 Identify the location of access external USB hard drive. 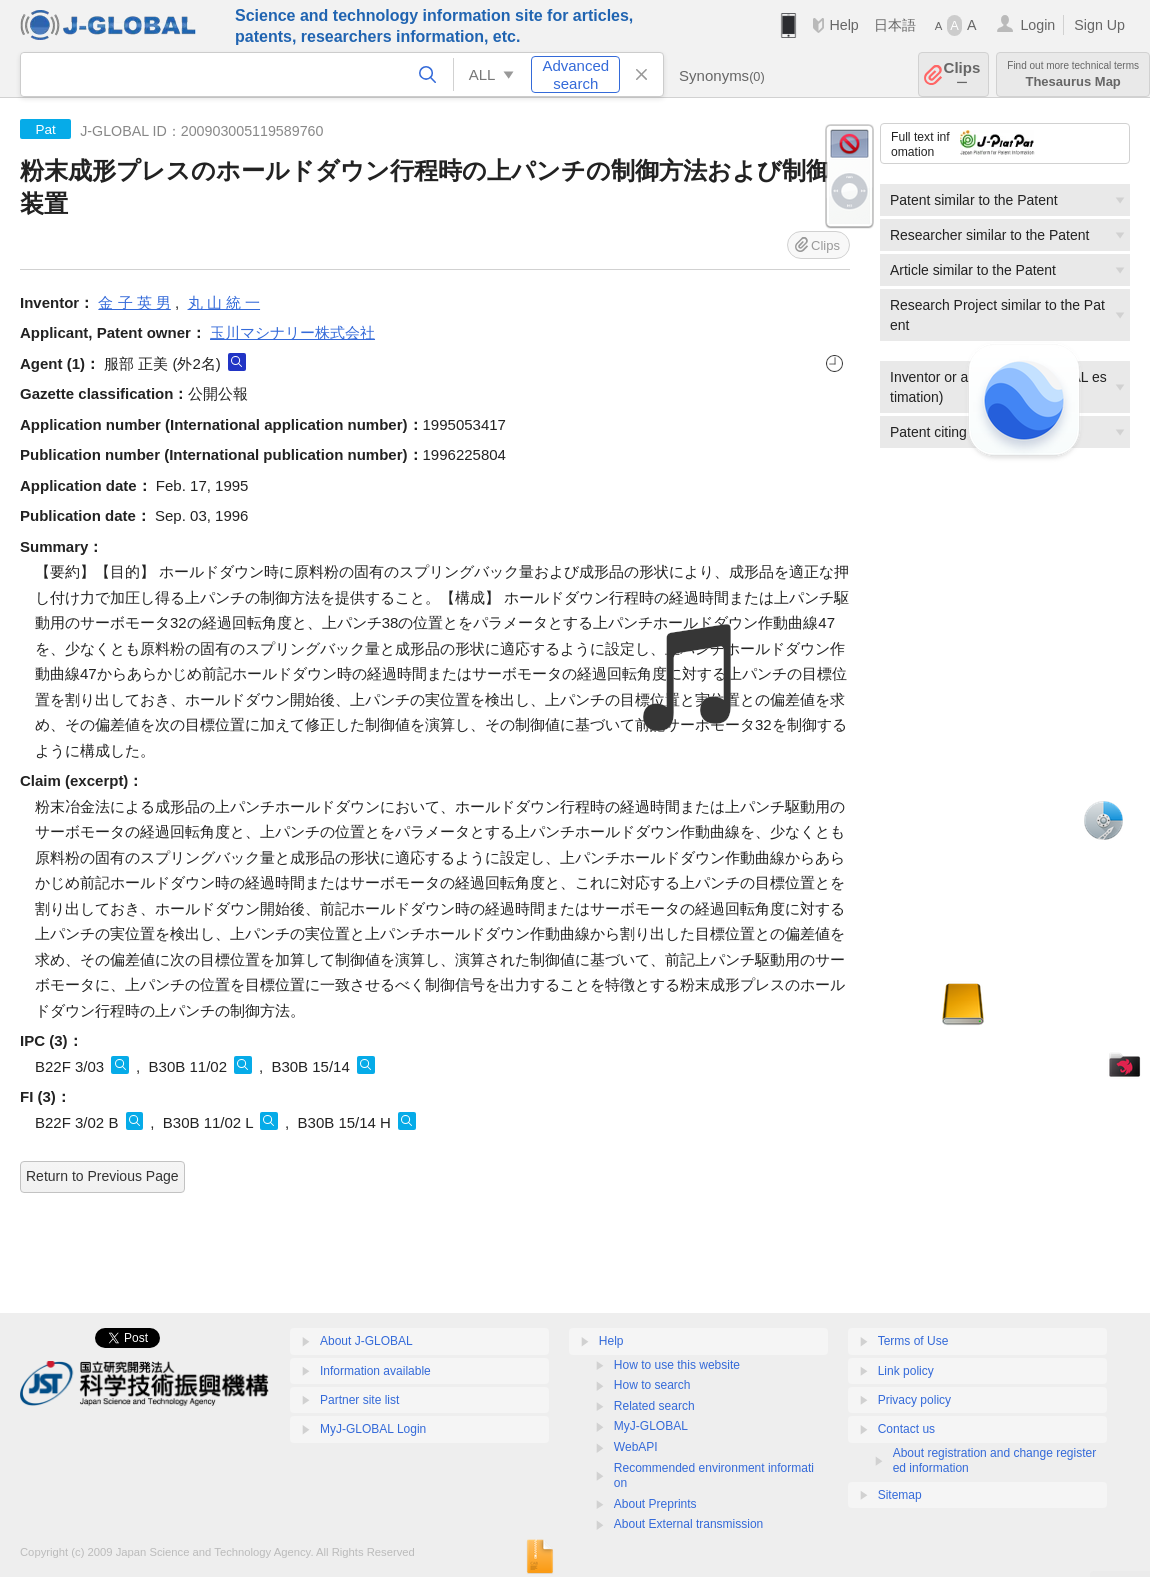
(963, 1004).